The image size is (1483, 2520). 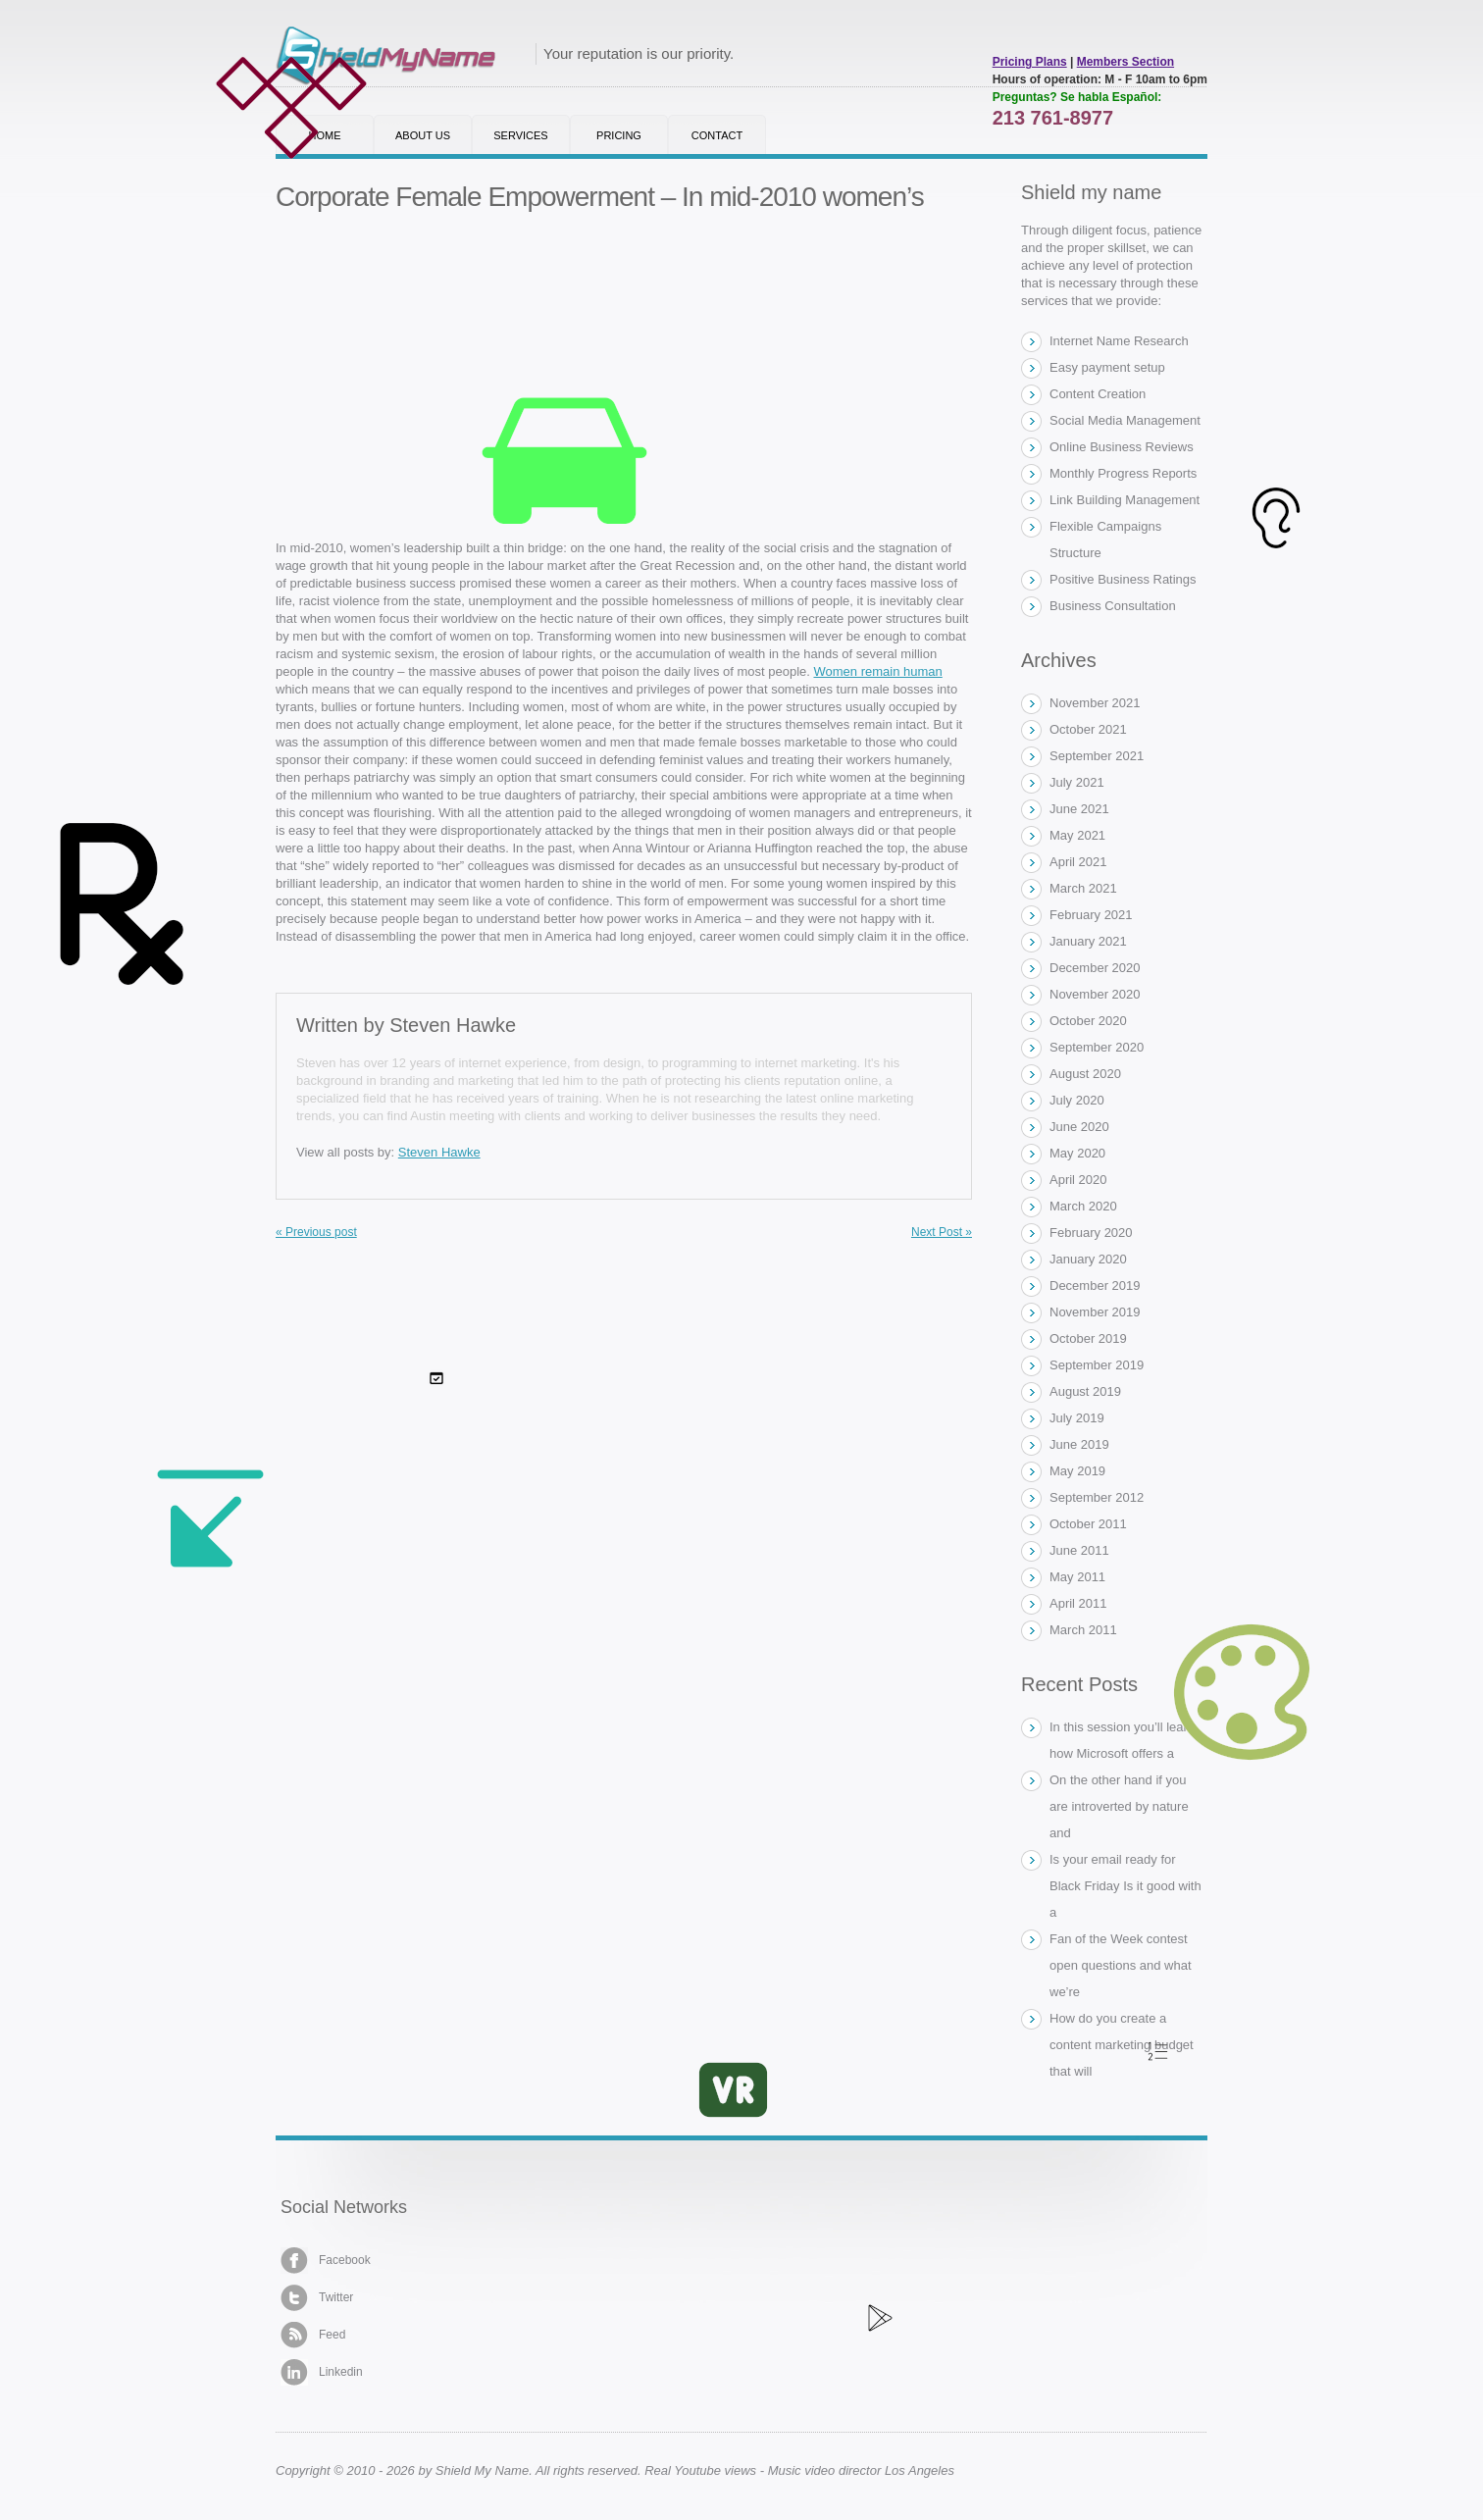 What do you see at coordinates (206, 1518) in the screenshot?
I see `move content to bottom-left corner` at bounding box center [206, 1518].